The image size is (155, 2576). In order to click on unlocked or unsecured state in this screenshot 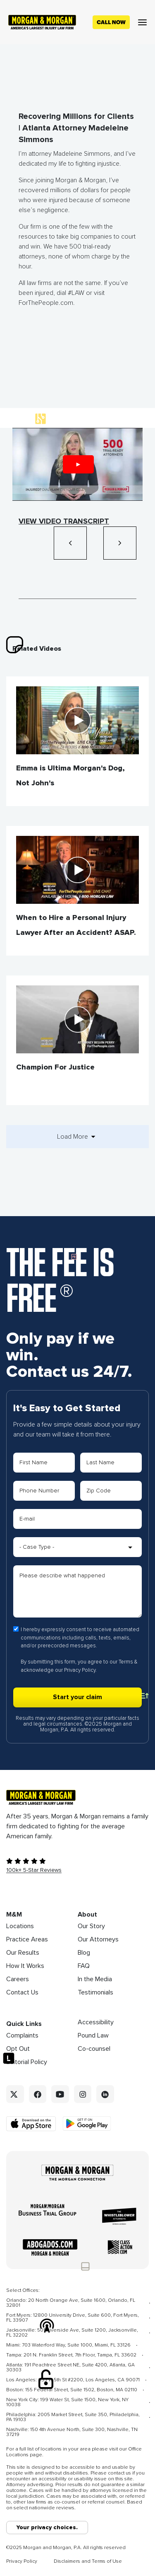, I will do `click(46, 2380)`.